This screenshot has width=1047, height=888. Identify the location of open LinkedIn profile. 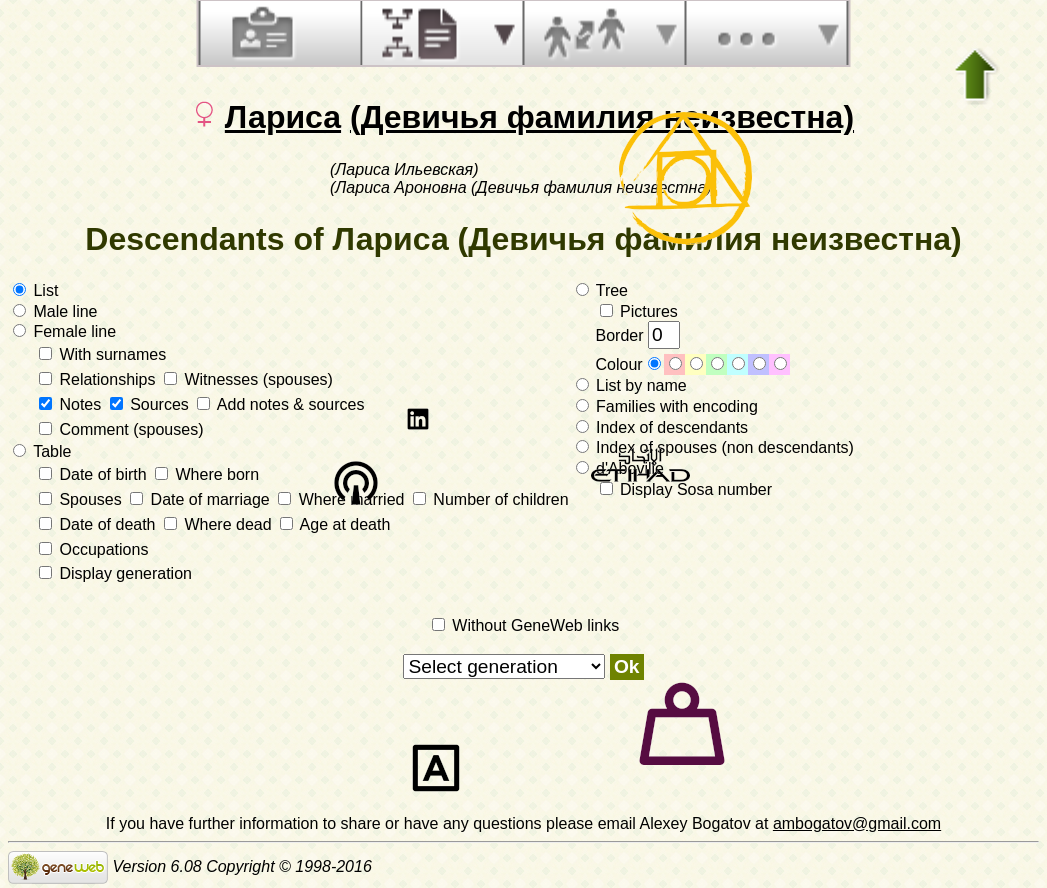
(418, 419).